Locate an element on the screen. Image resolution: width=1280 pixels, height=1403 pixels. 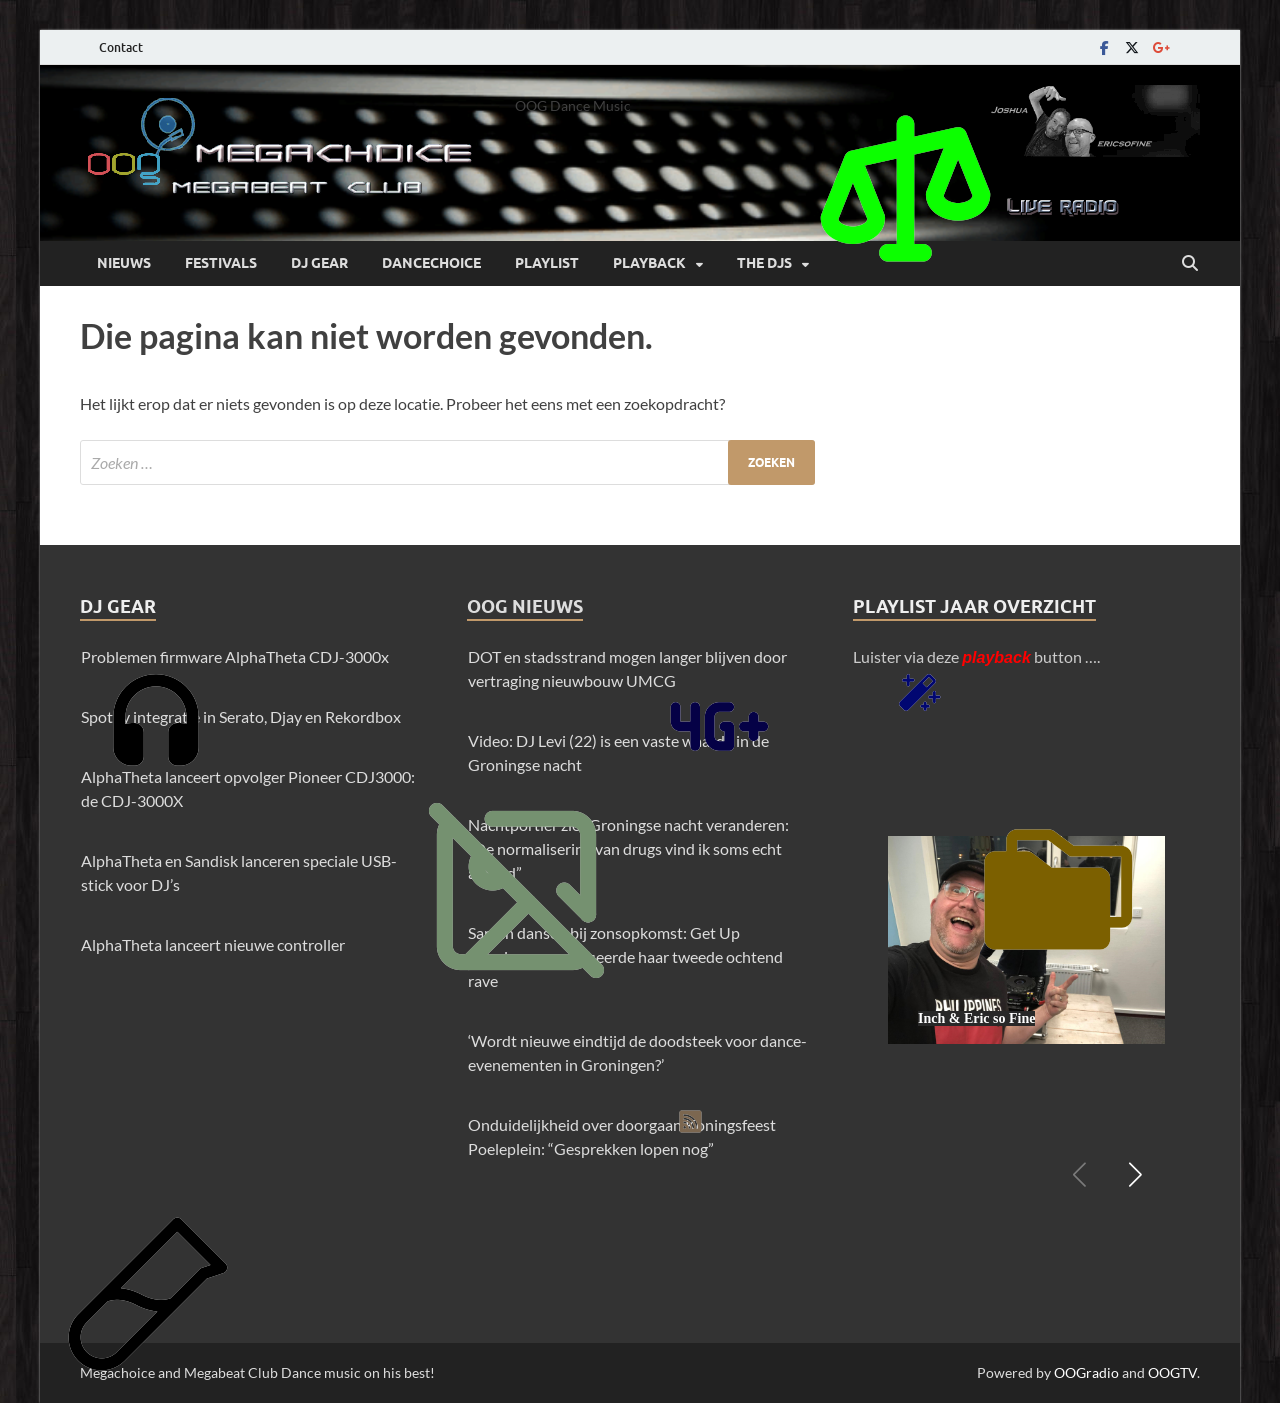
browse all folders is located at coordinates (1055, 889).